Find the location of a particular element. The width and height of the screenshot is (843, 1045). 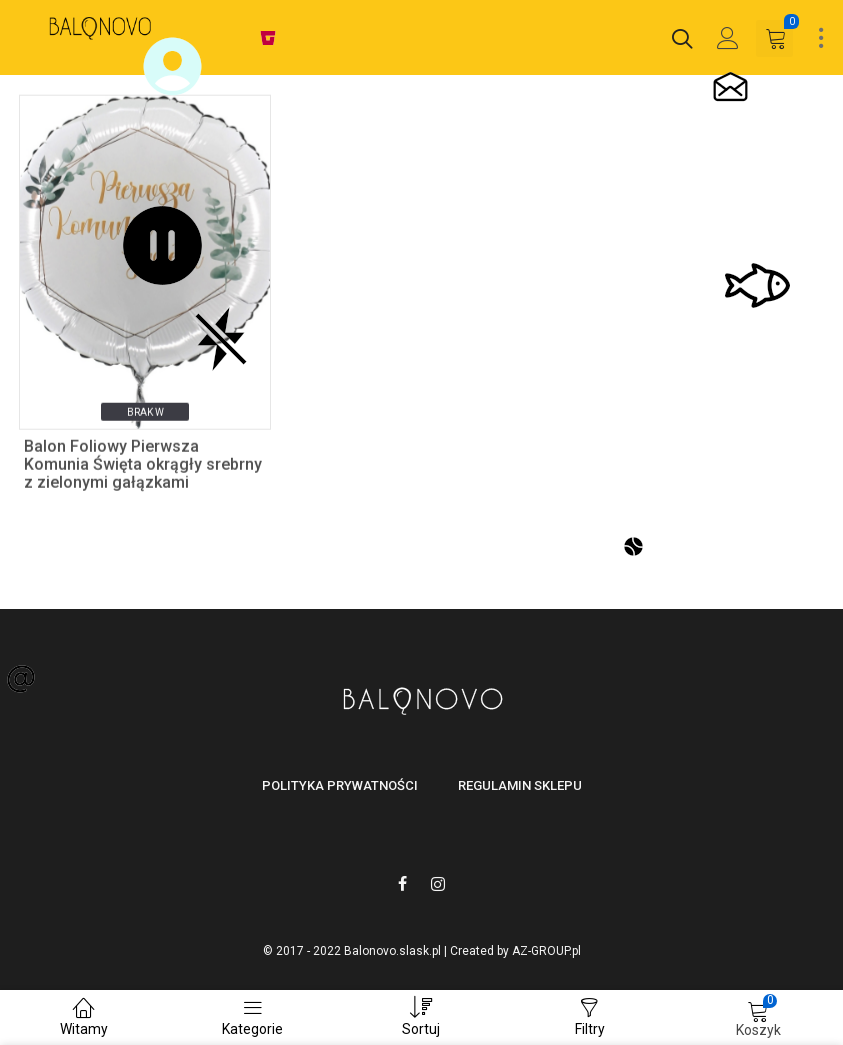

indicates seafood or fish-related content is located at coordinates (757, 285).